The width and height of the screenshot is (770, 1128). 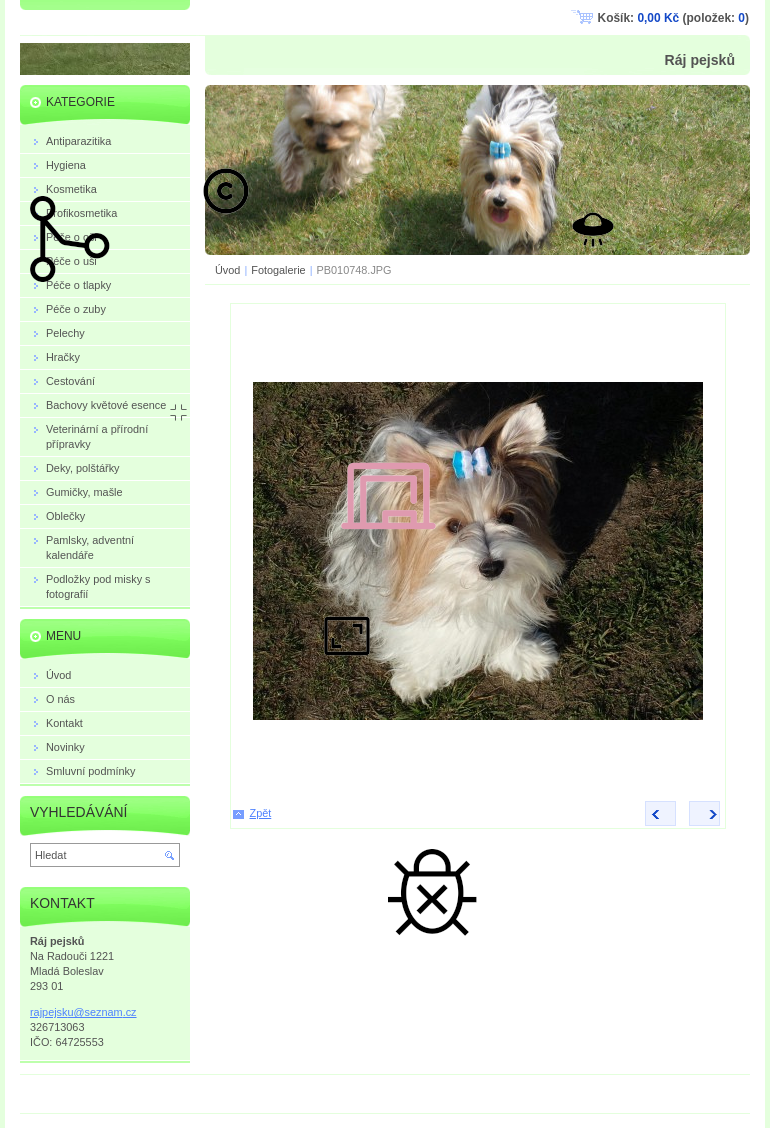 I want to click on enter fullscreen mode, so click(x=347, y=636).